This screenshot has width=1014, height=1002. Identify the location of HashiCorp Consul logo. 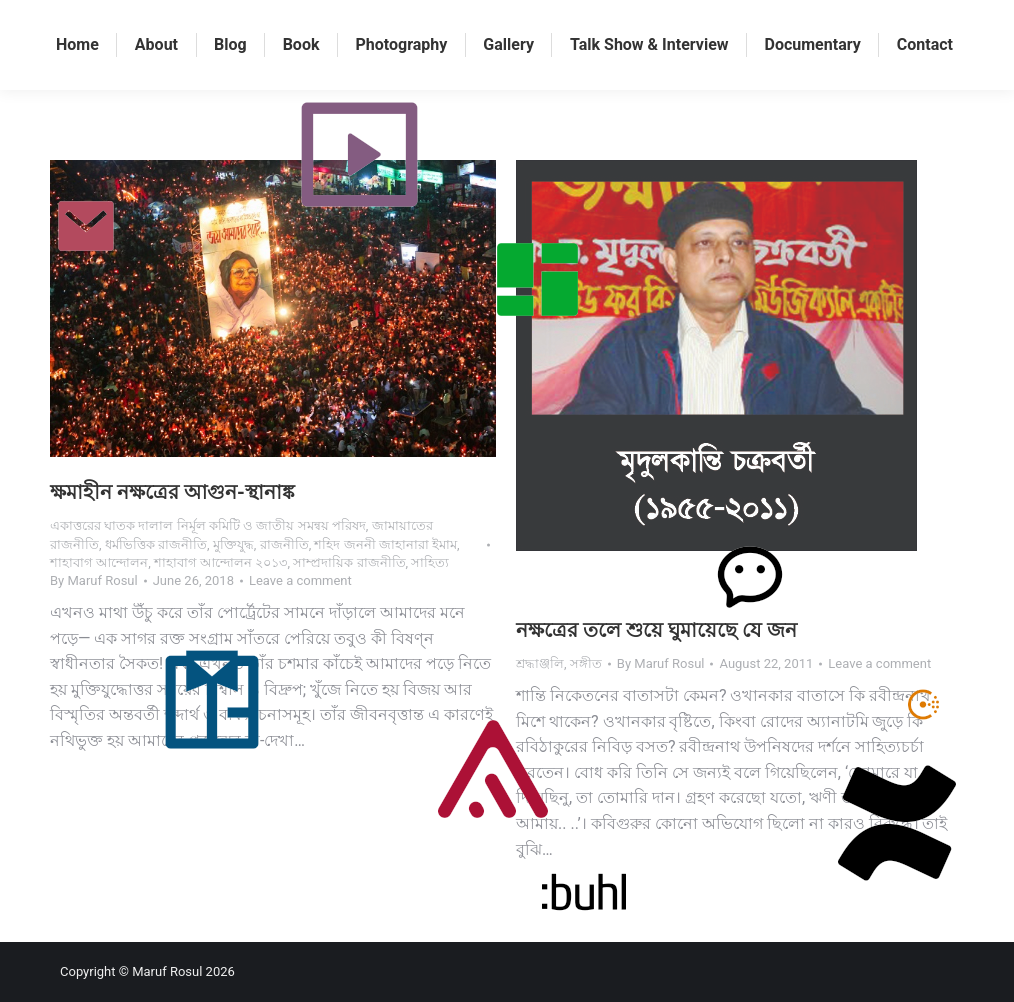
(923, 704).